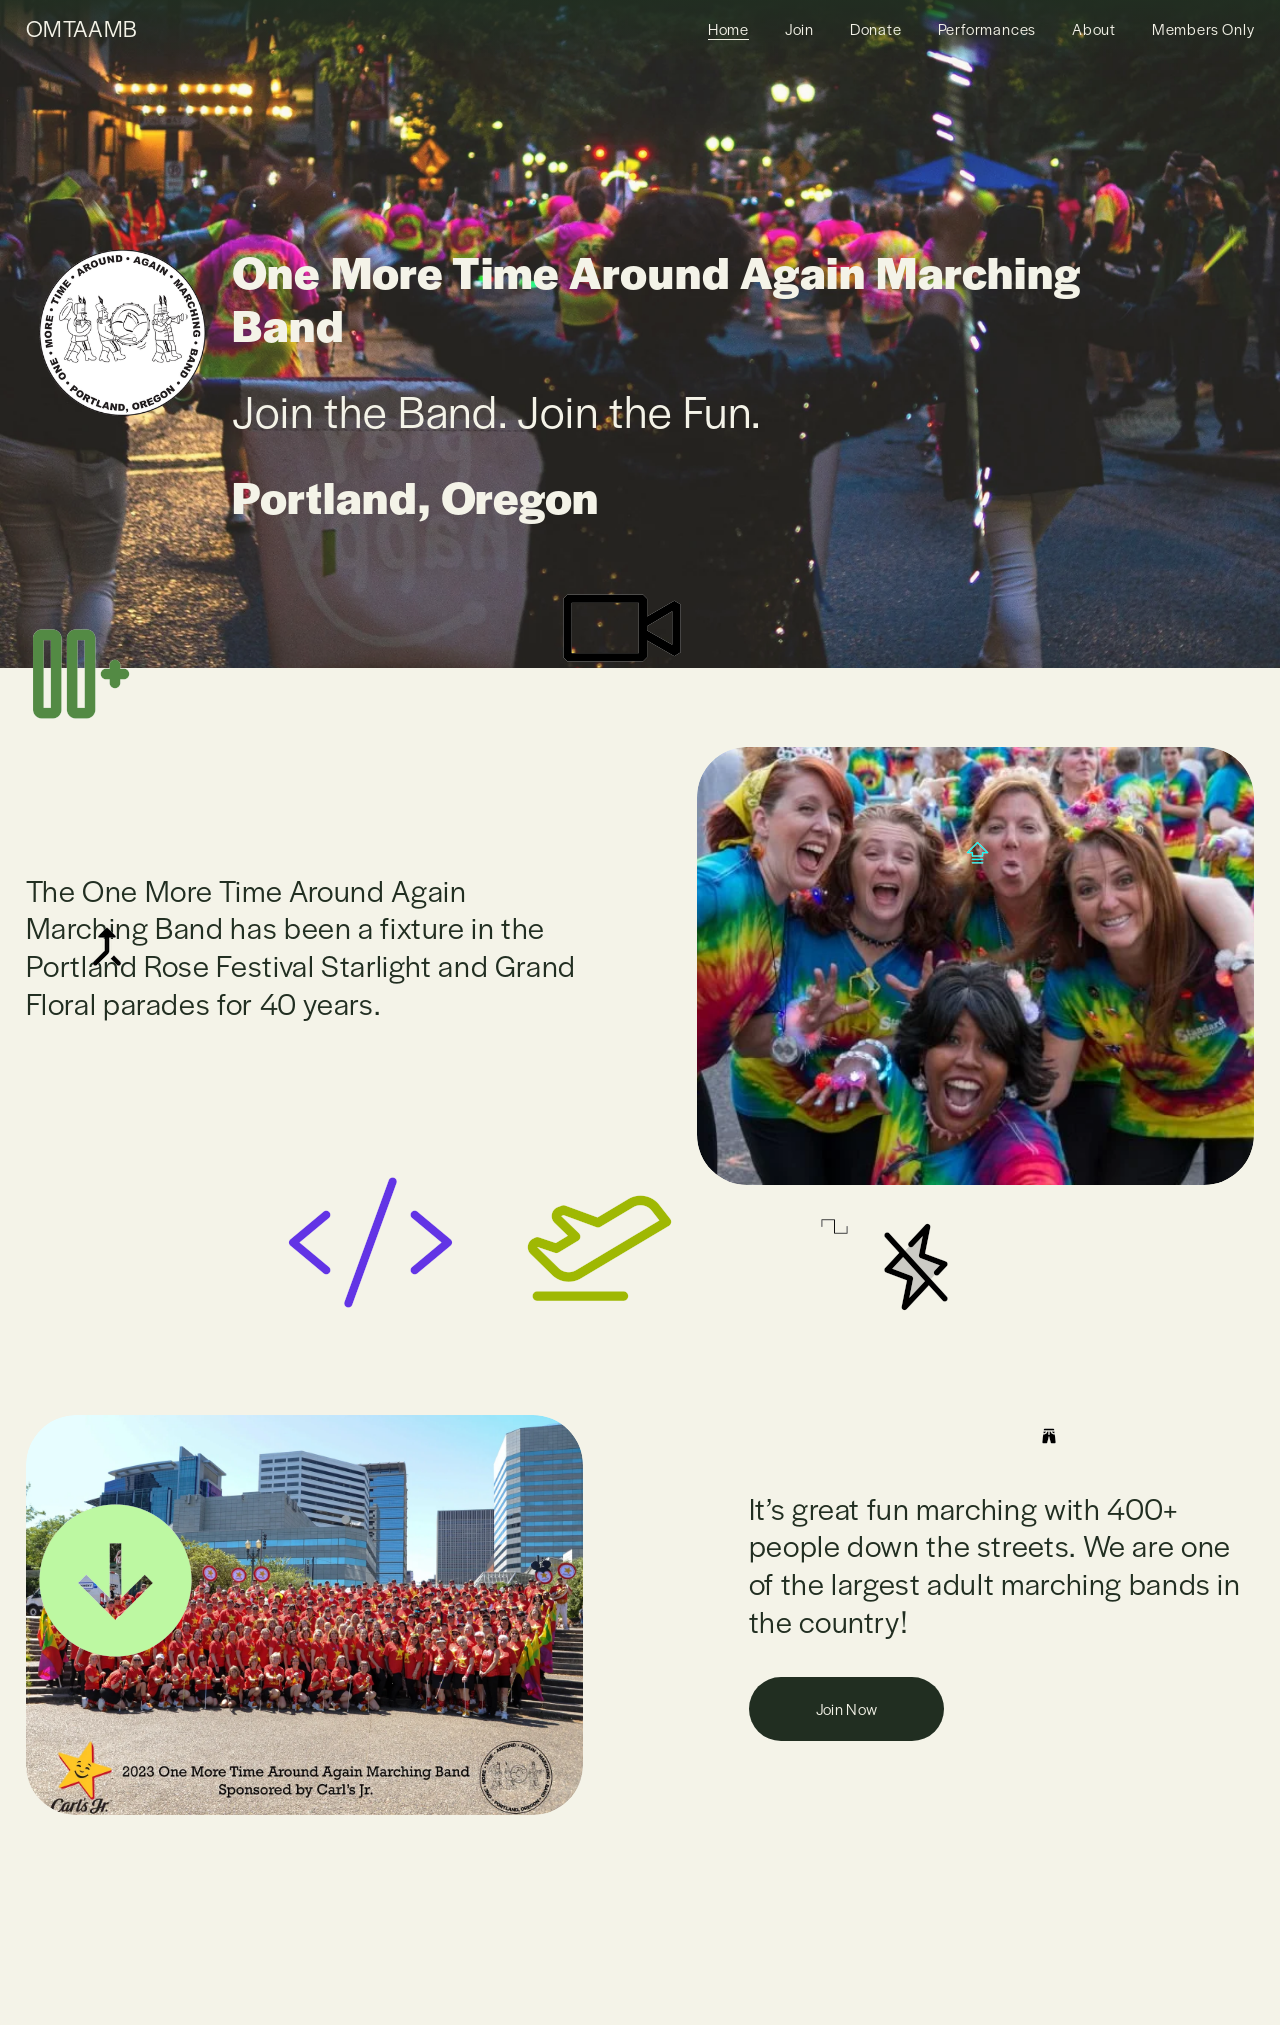 The image size is (1280, 2025). Describe the element at coordinates (115, 1580) in the screenshot. I see `download a file or content` at that location.